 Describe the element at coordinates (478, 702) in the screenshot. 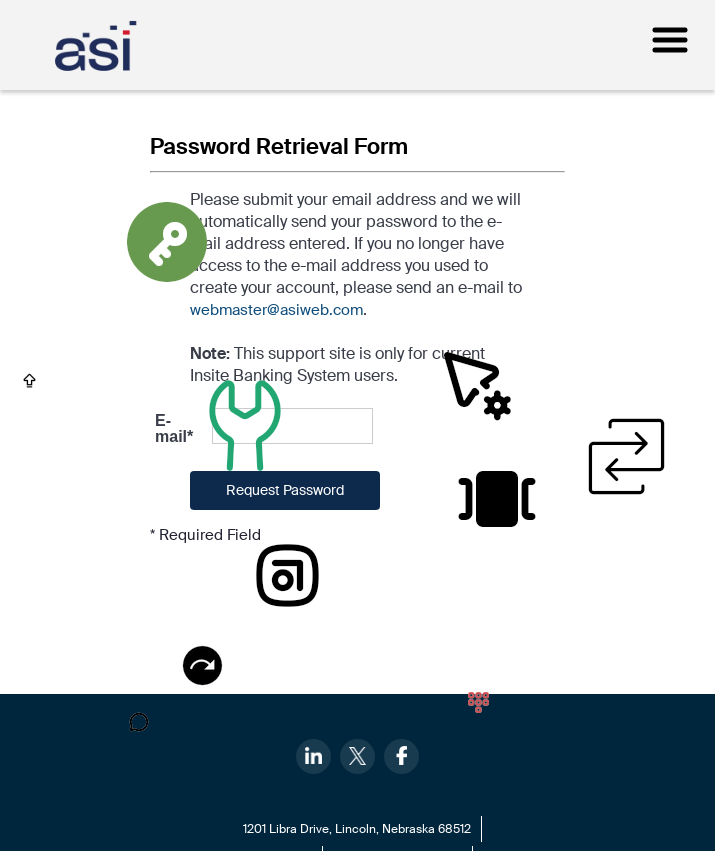

I see `open the phone dialpad` at that location.